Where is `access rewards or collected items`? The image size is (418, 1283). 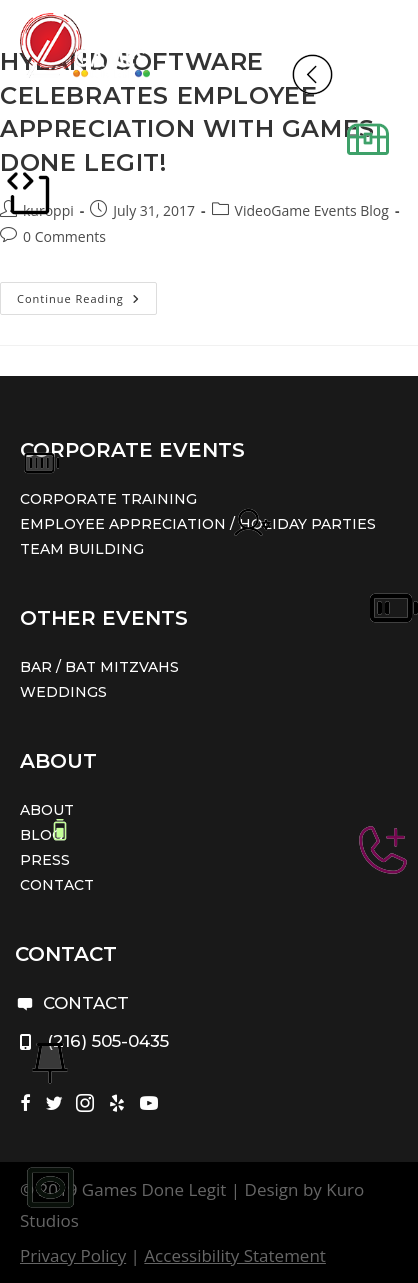
access rewards or collected items is located at coordinates (368, 140).